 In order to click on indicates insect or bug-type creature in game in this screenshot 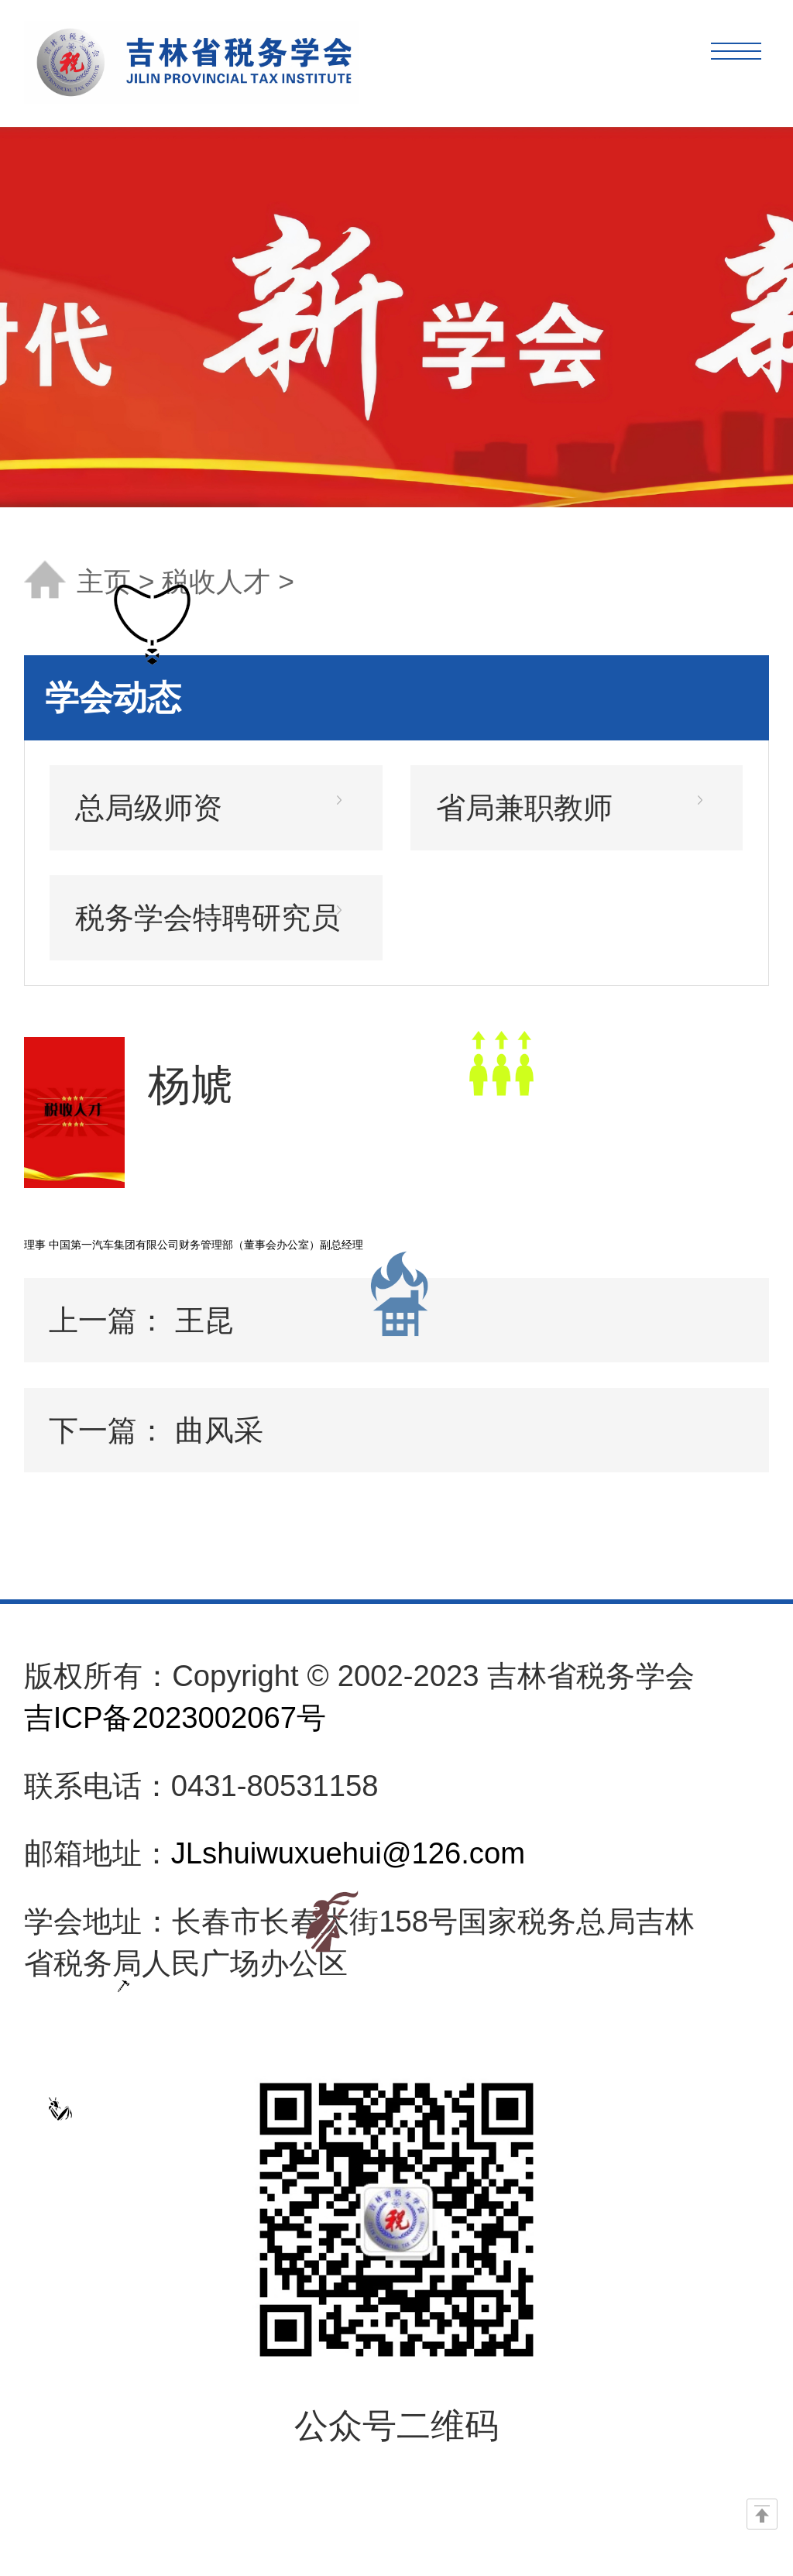, I will do `click(60, 2109)`.